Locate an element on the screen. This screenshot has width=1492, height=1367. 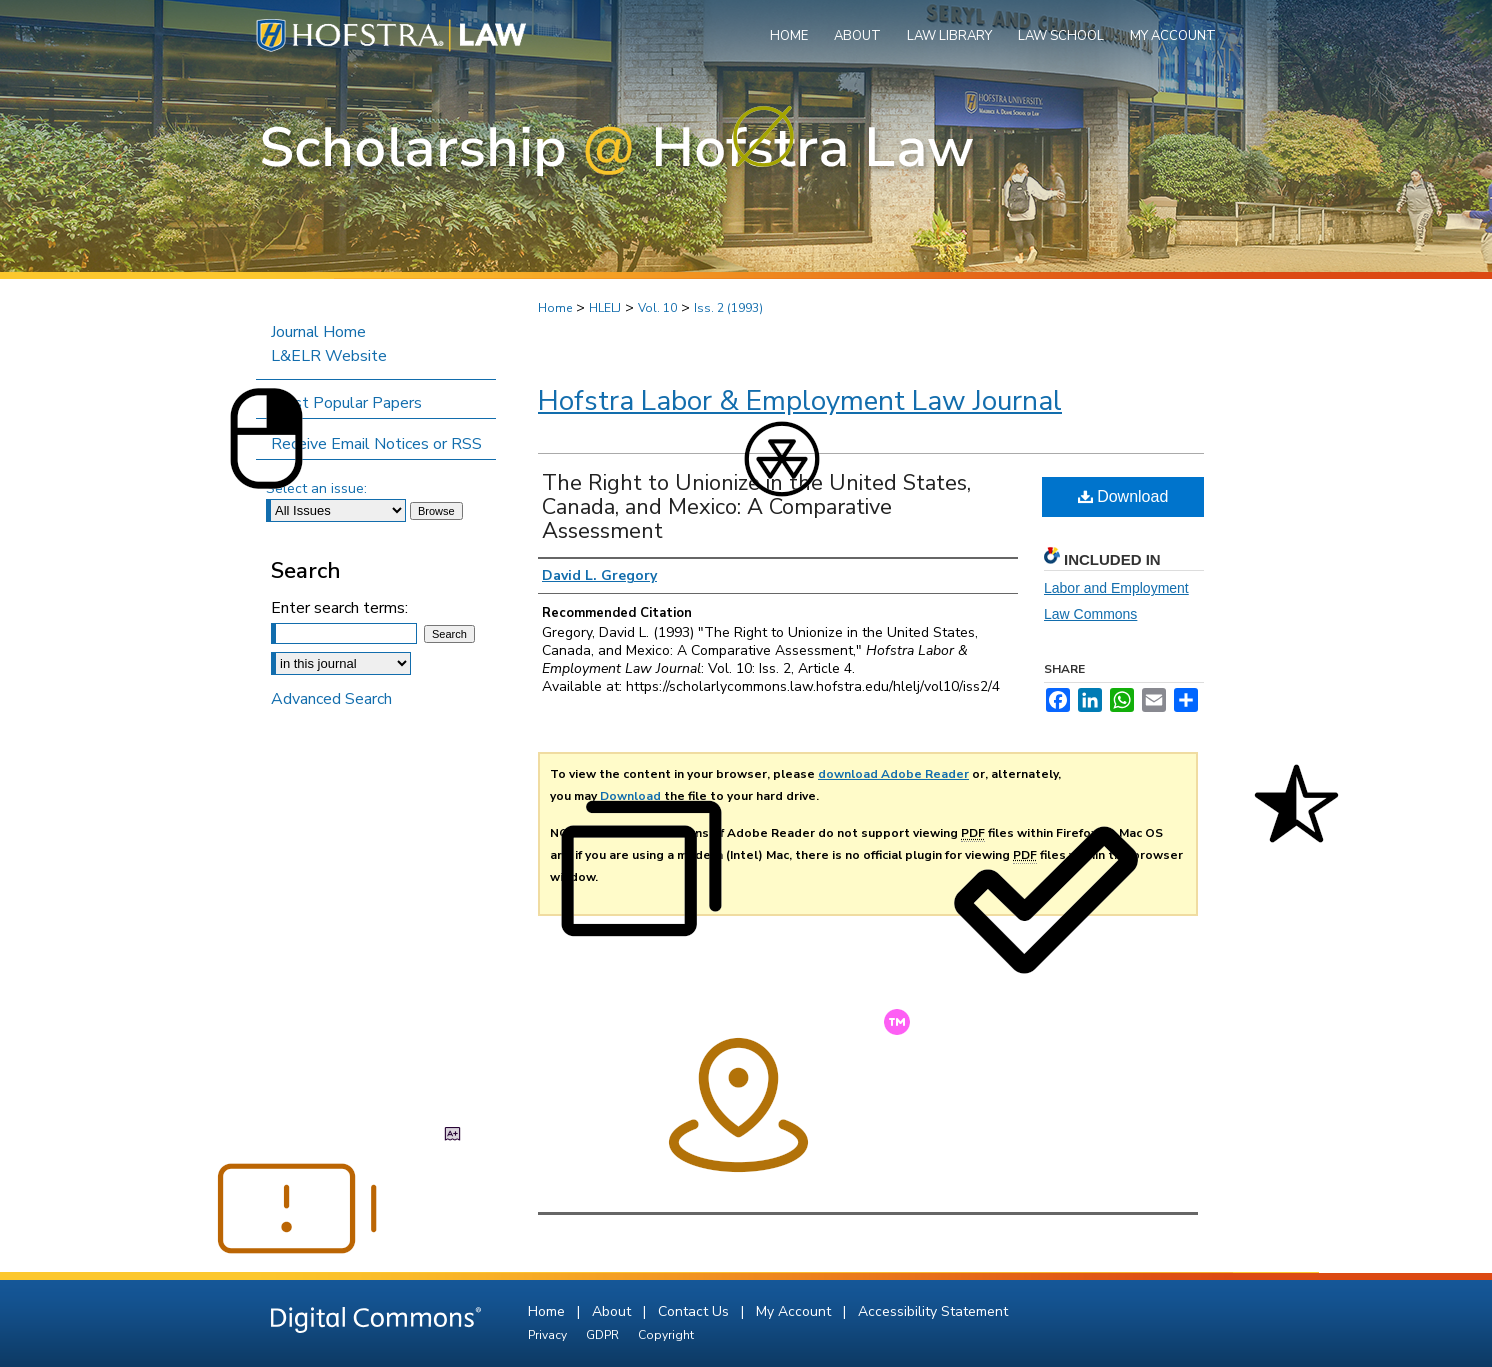
fallout shelter location indicator is located at coordinates (782, 459).